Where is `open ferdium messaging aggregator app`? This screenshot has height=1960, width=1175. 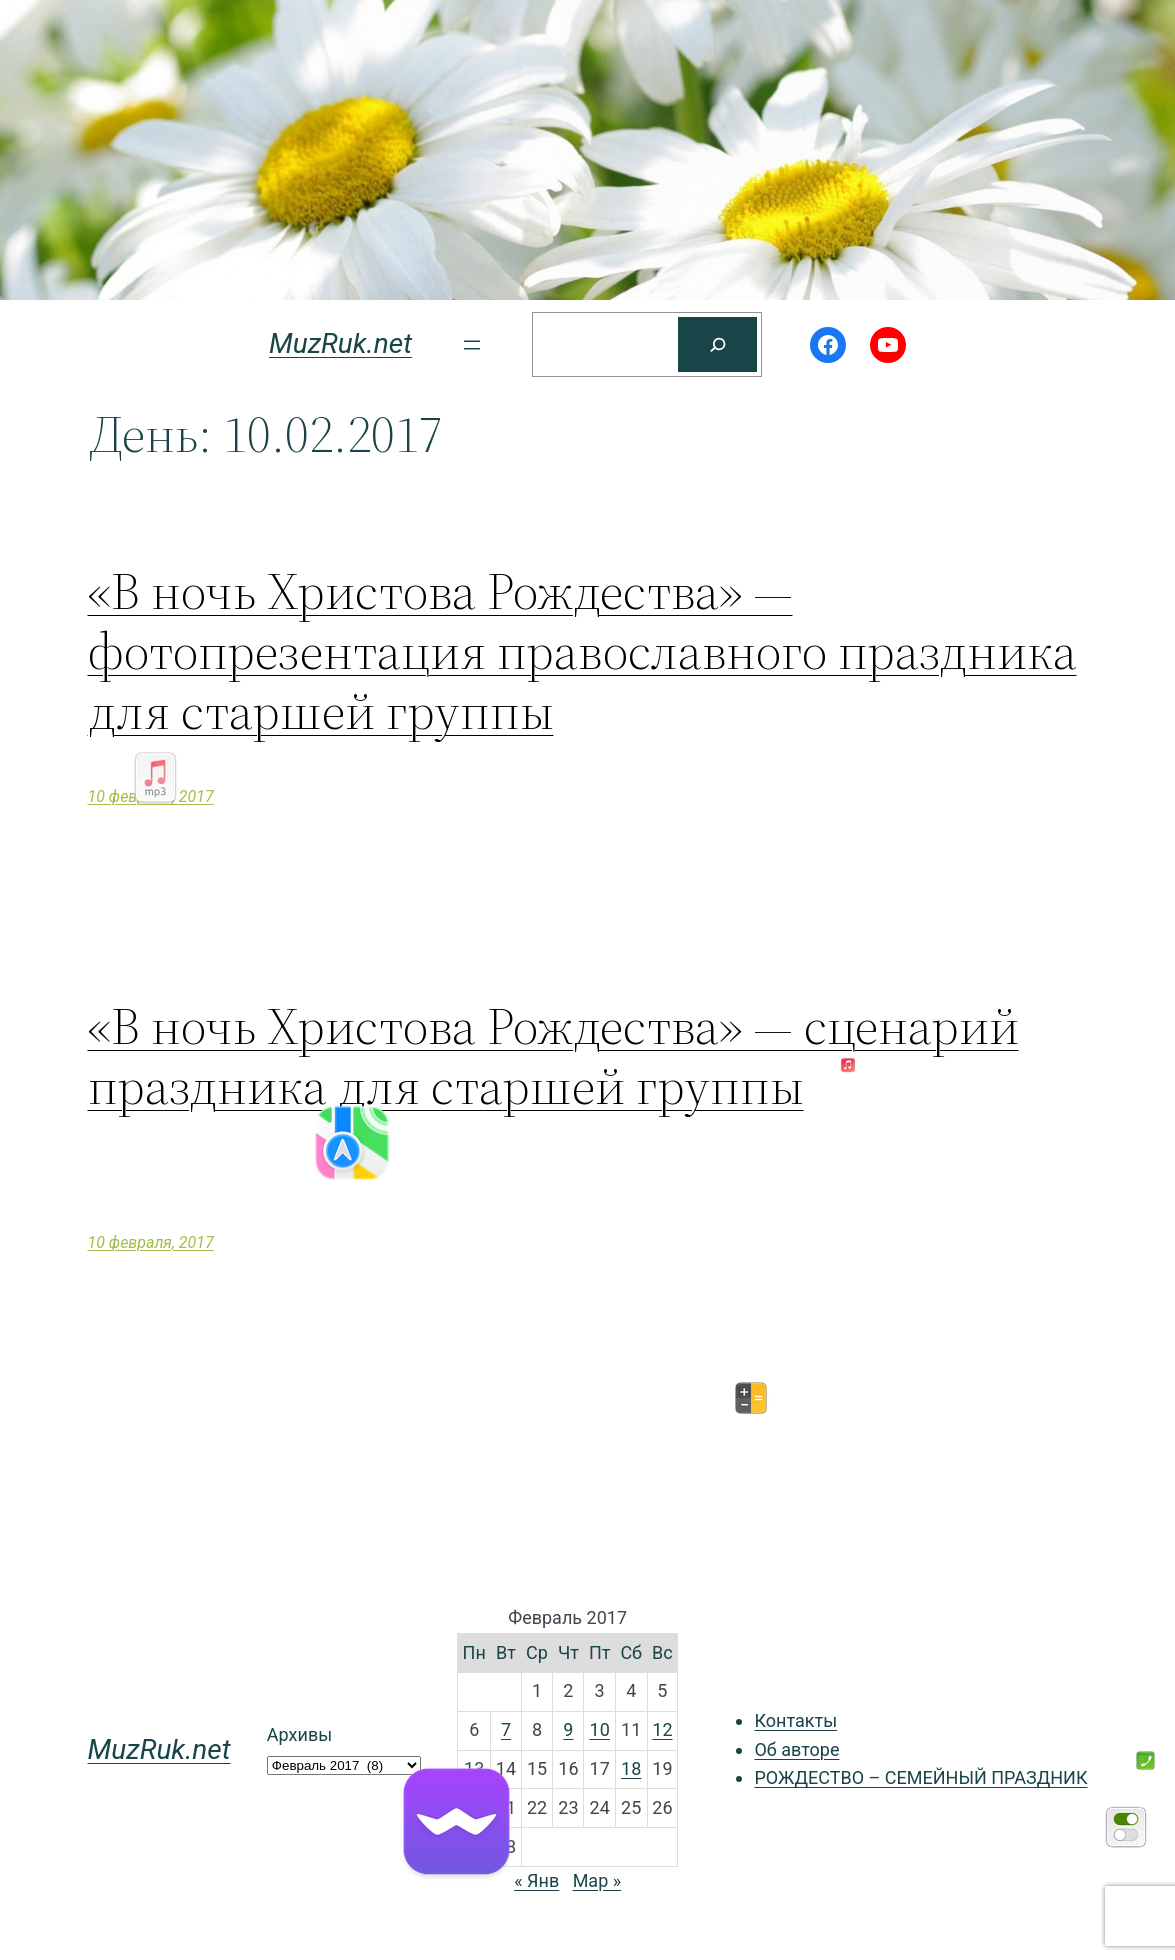
open ferdium messaging aggregator app is located at coordinates (456, 1821).